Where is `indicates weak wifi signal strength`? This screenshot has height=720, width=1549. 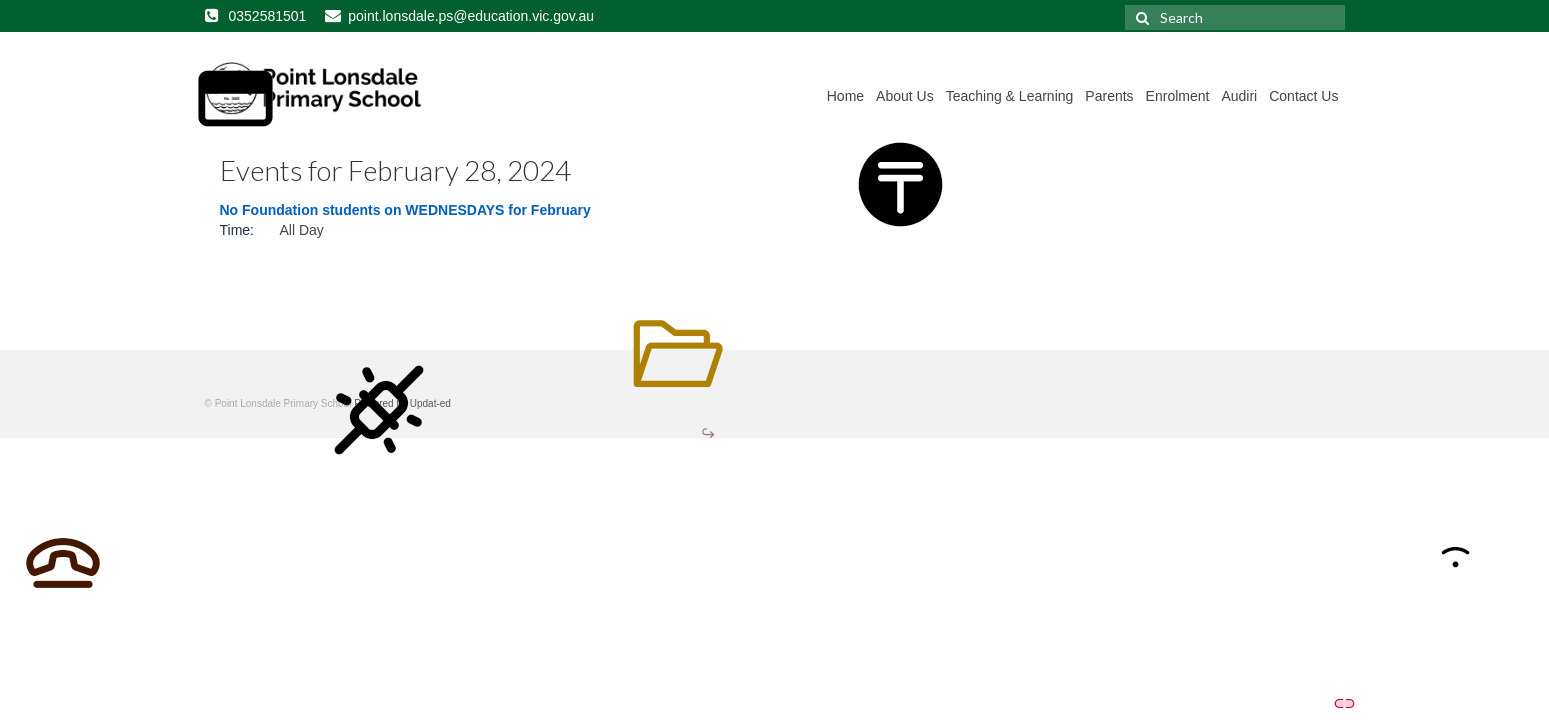
indicates weak wifi signal strength is located at coordinates (1455, 541).